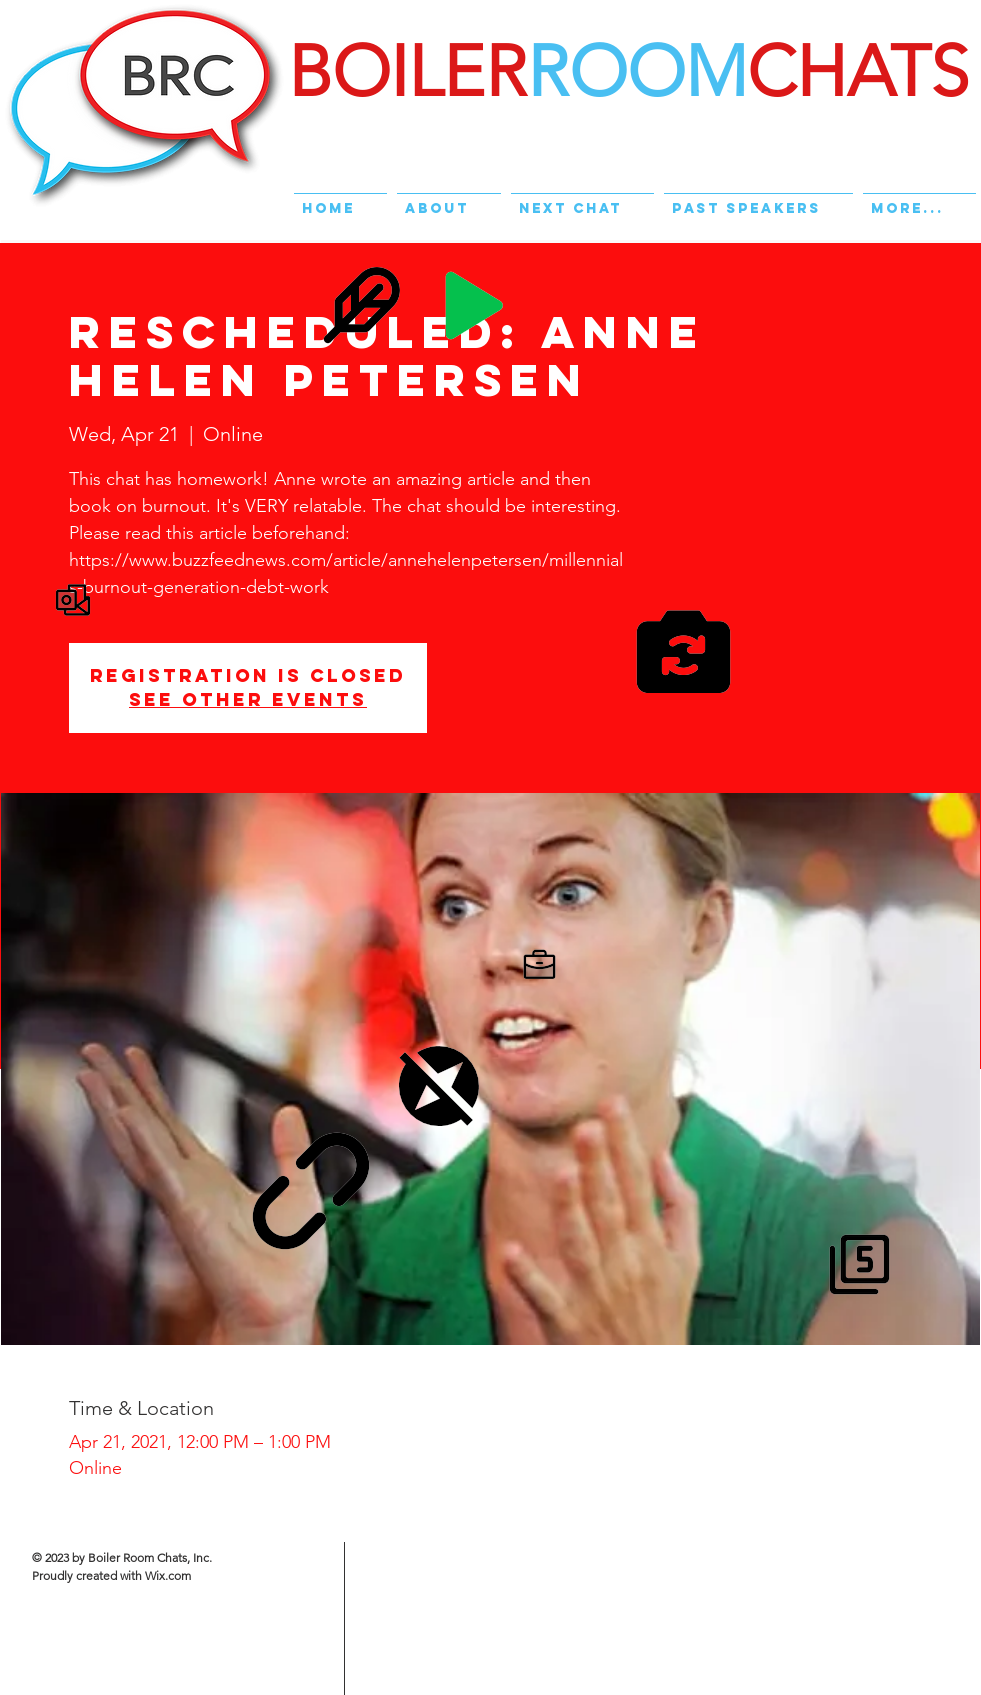 The image size is (981, 1695). What do you see at coordinates (859, 1264) in the screenshot?
I see `indicates 5 items or layers selected` at bounding box center [859, 1264].